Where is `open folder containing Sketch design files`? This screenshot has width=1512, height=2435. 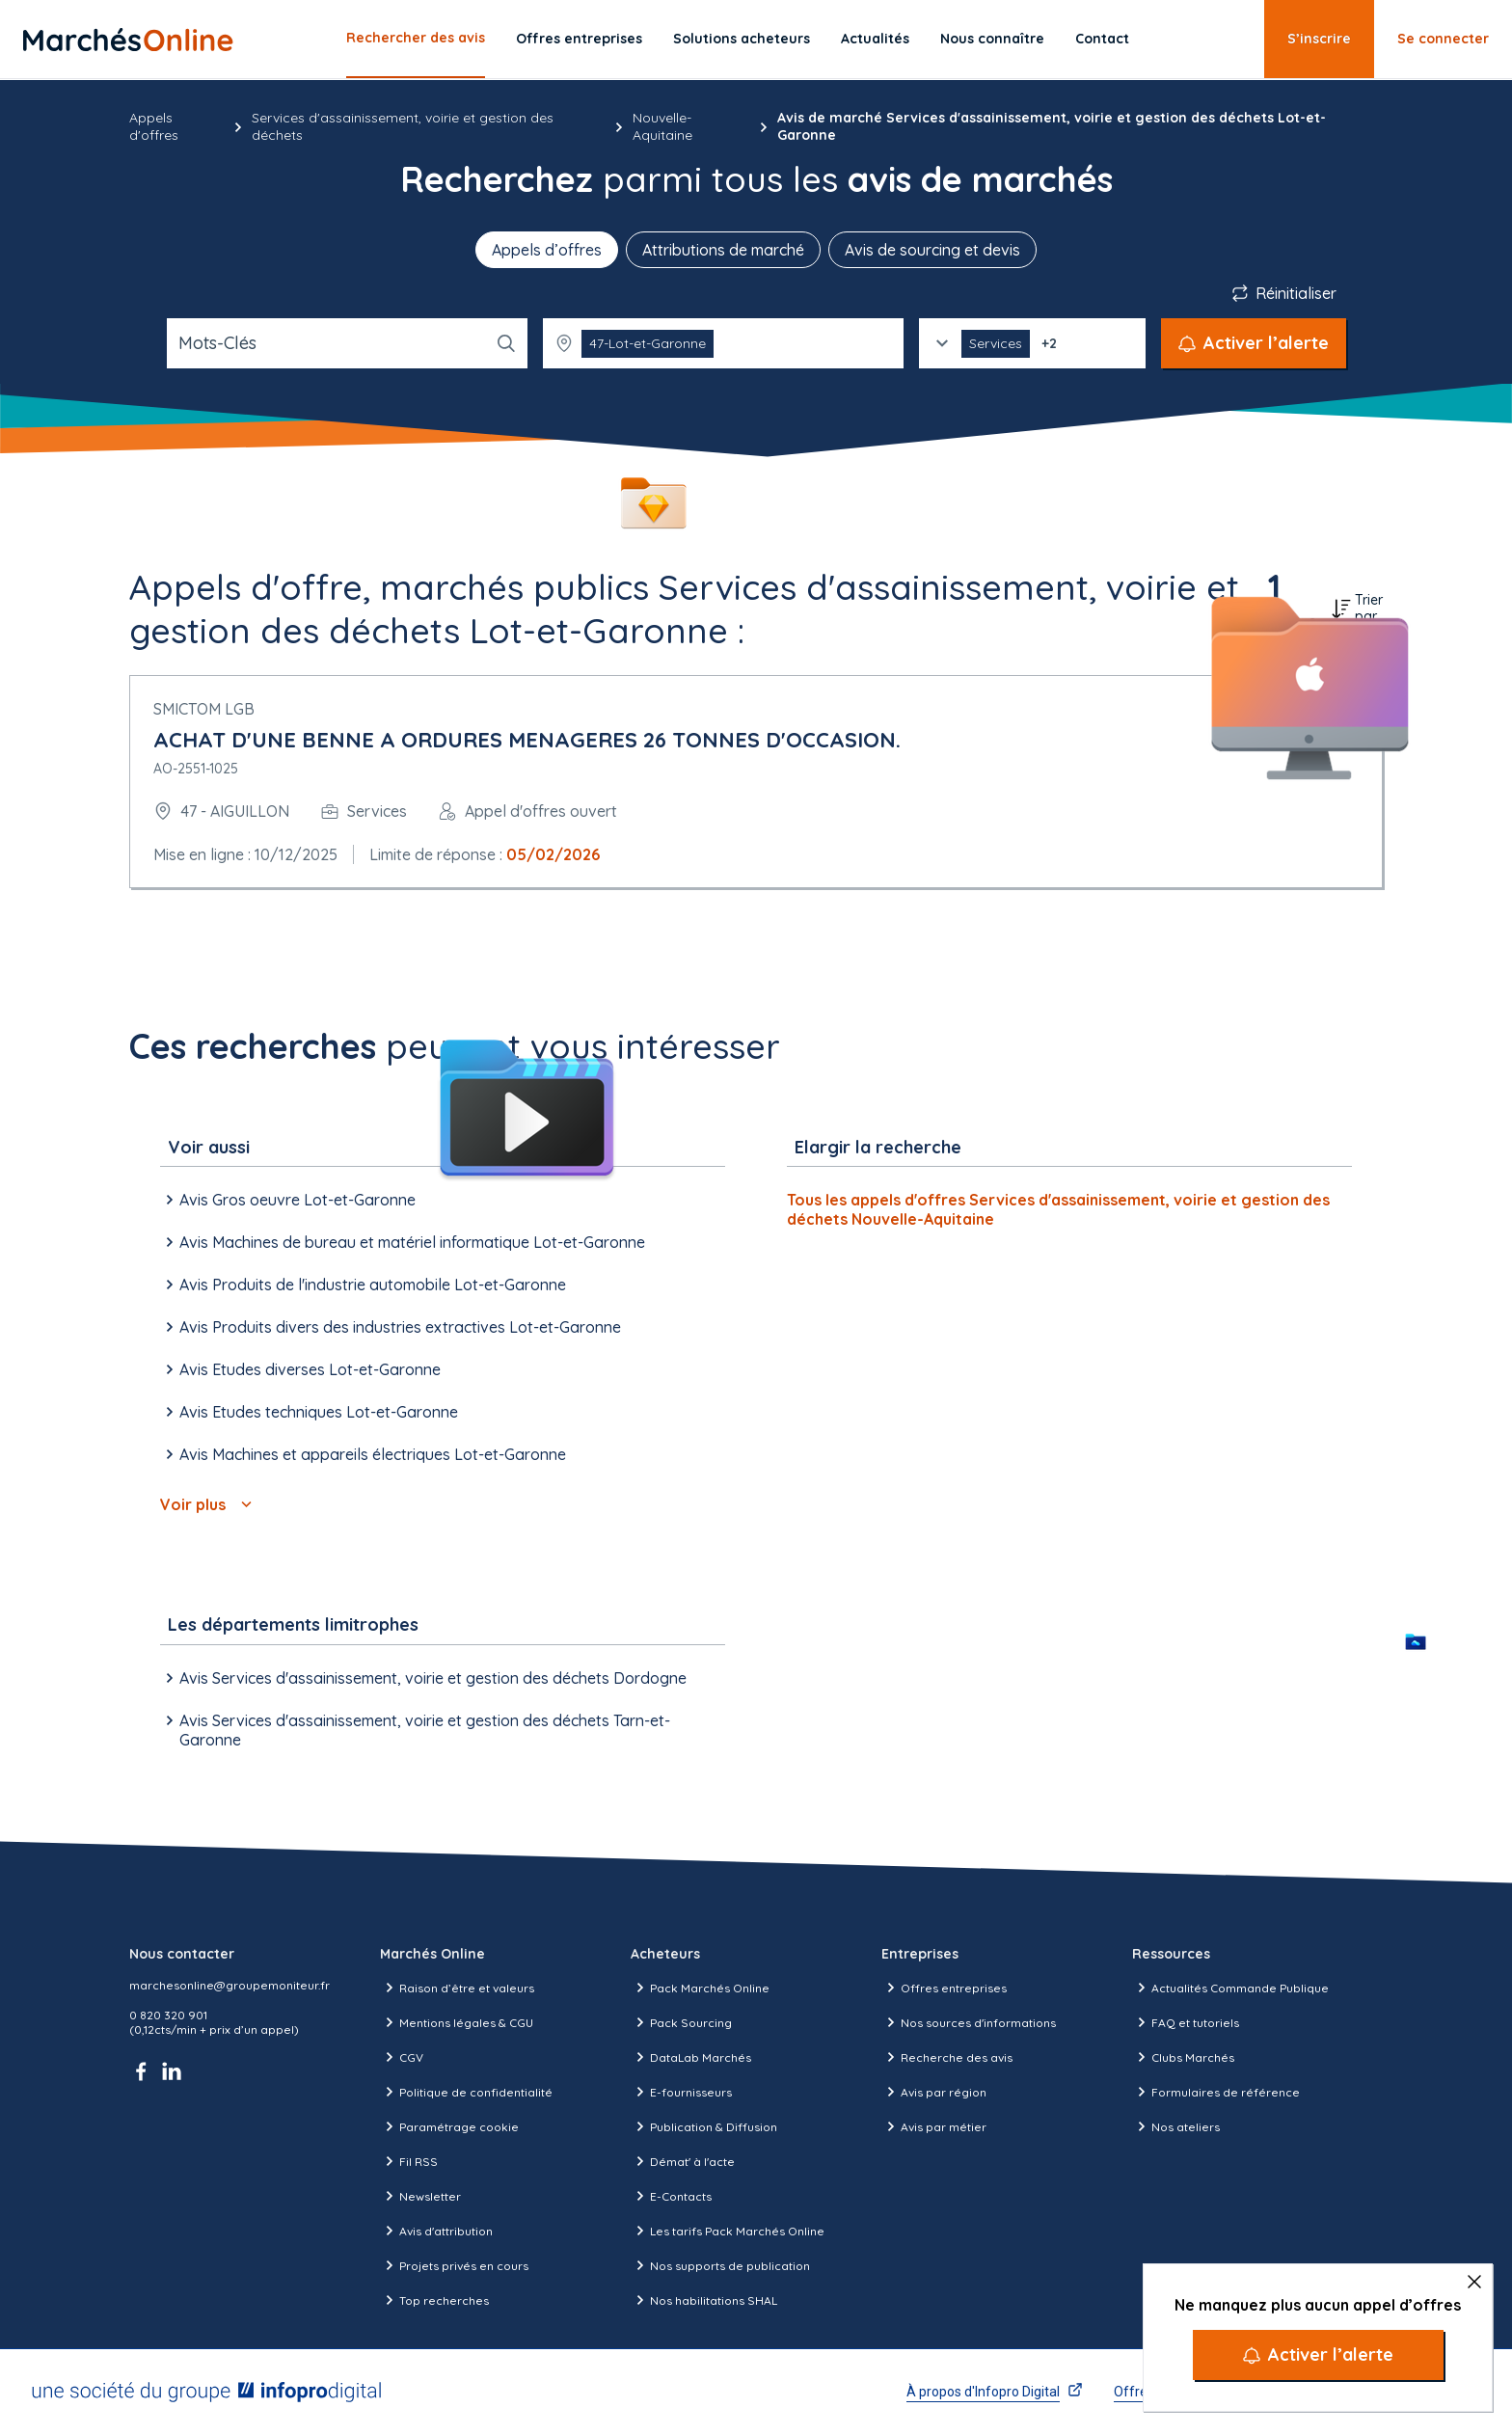
open folder containing Sketch design files is located at coordinates (653, 504).